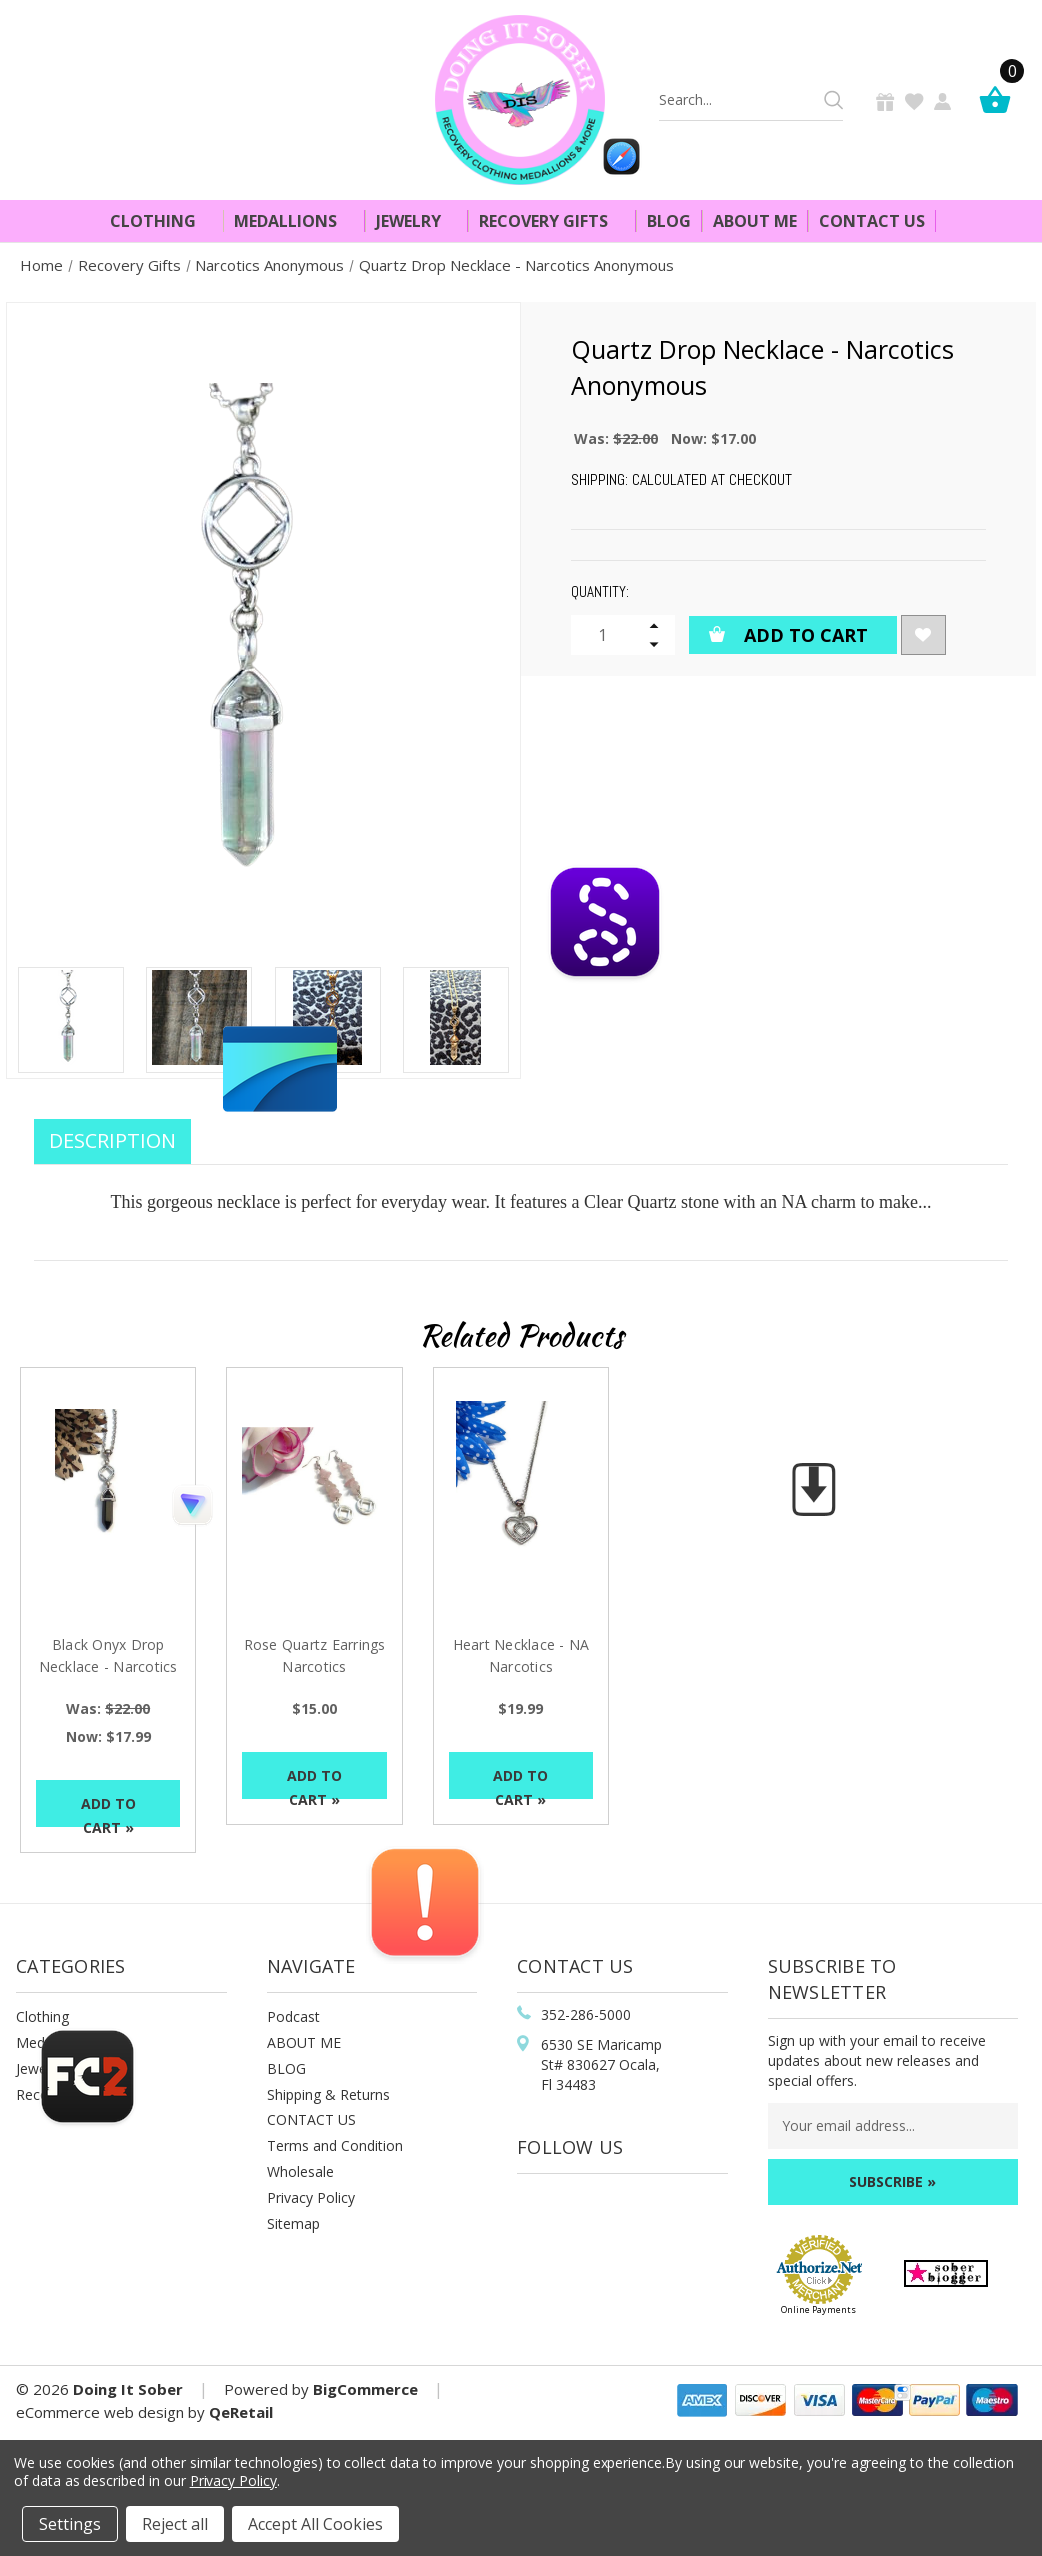  I want to click on indicates an error has occurred, so click(425, 1905).